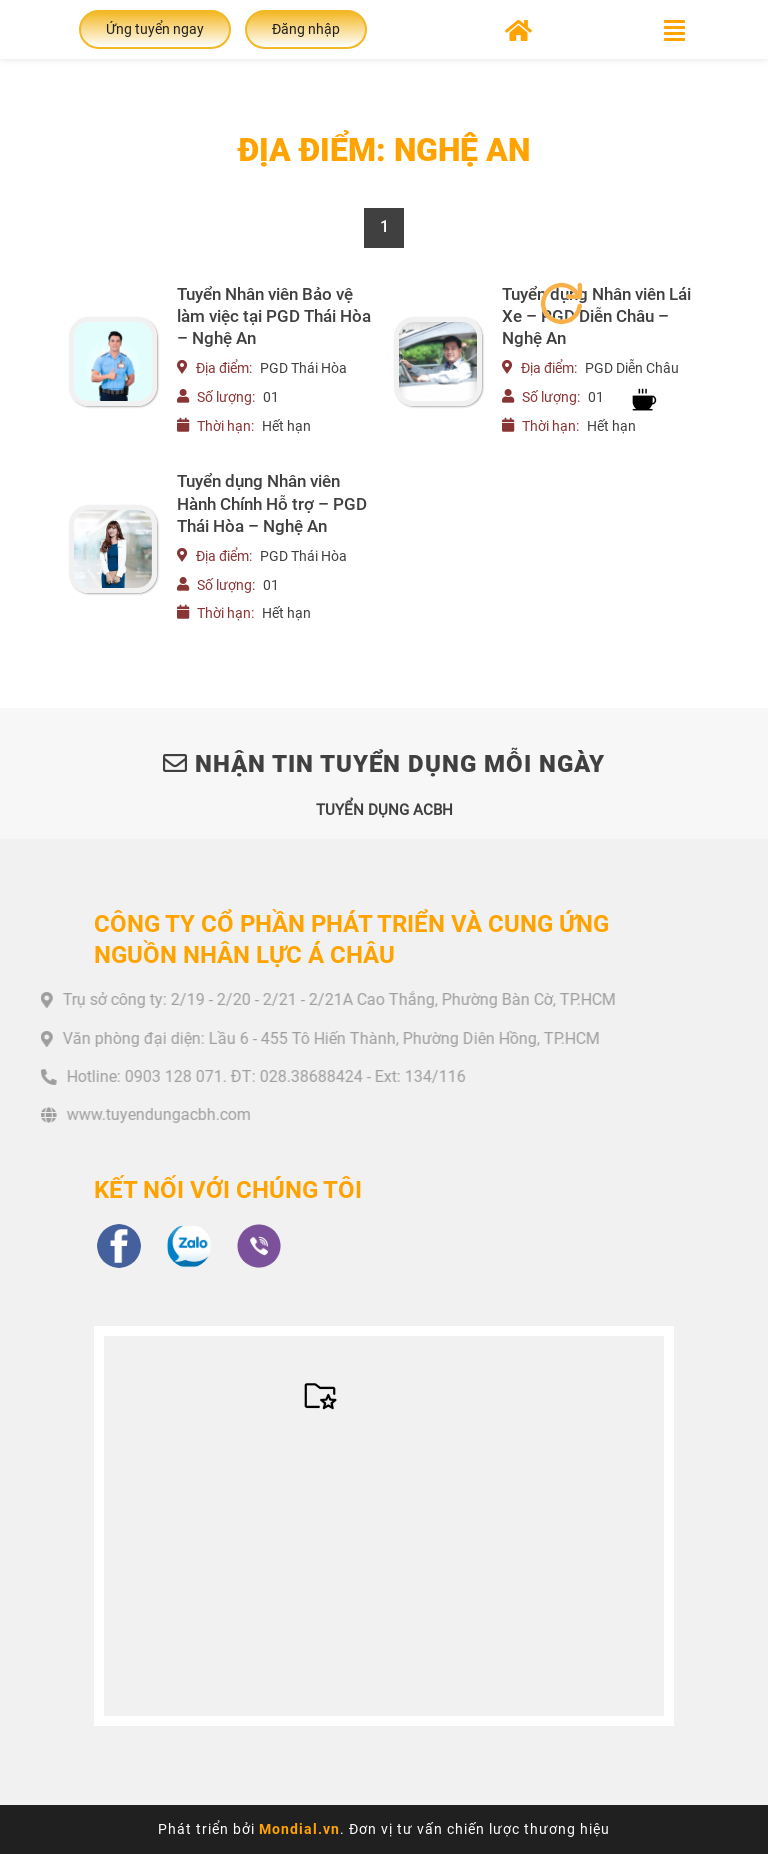 The width and height of the screenshot is (768, 1854). Describe the element at coordinates (643, 400) in the screenshot. I see `find nearby coffee shops or cafés` at that location.